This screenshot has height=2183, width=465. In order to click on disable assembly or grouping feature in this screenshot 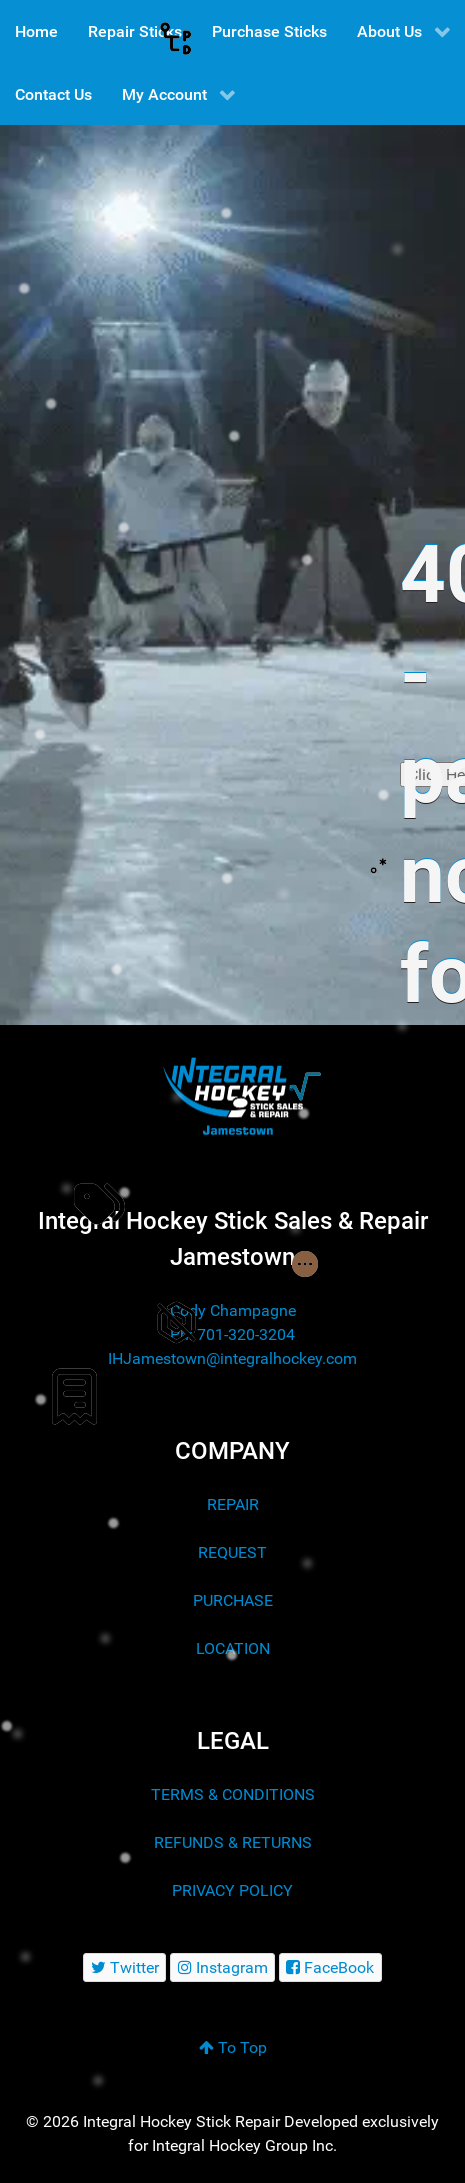, I will do `click(176, 1322)`.